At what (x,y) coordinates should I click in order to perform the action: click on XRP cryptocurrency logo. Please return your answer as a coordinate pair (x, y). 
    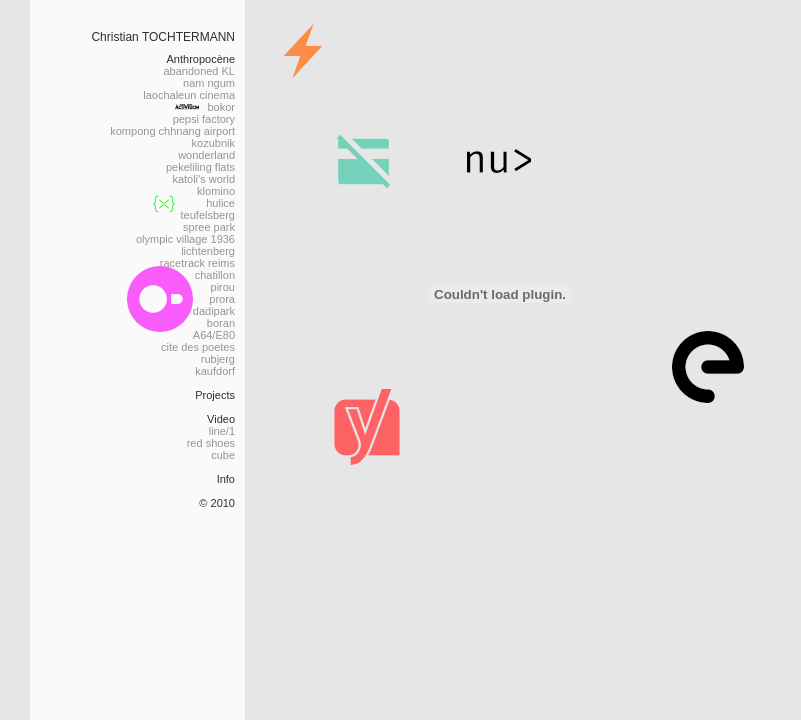
    Looking at the image, I should click on (164, 204).